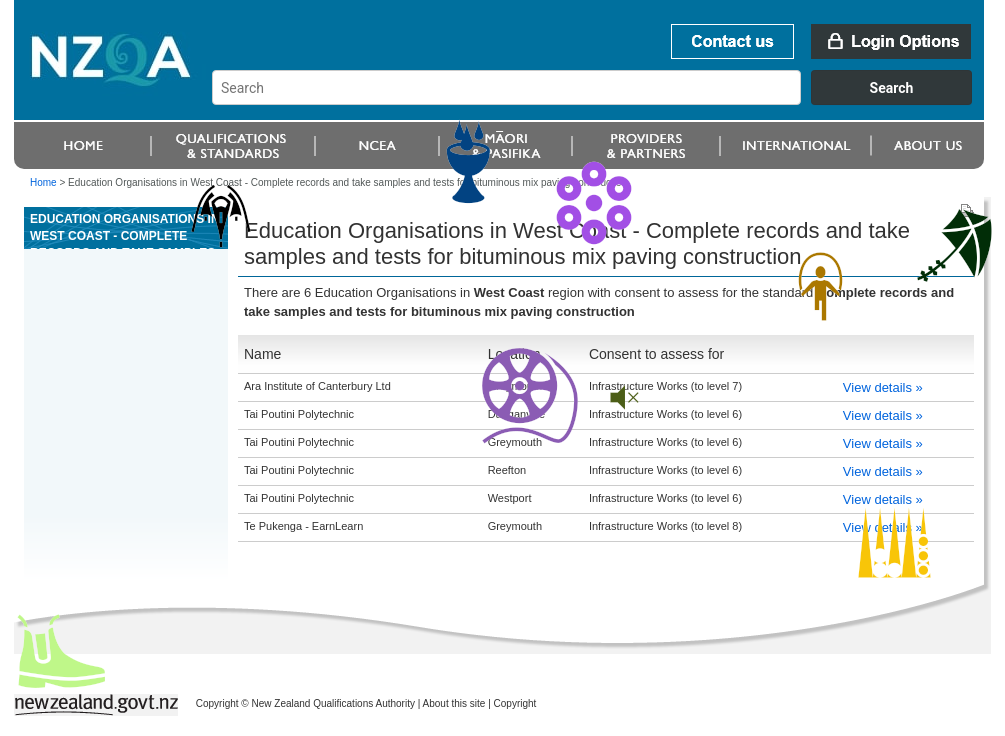 The width and height of the screenshot is (1005, 736). Describe the element at coordinates (820, 286) in the screenshot. I see `access jump rope workout or exercise` at that location.